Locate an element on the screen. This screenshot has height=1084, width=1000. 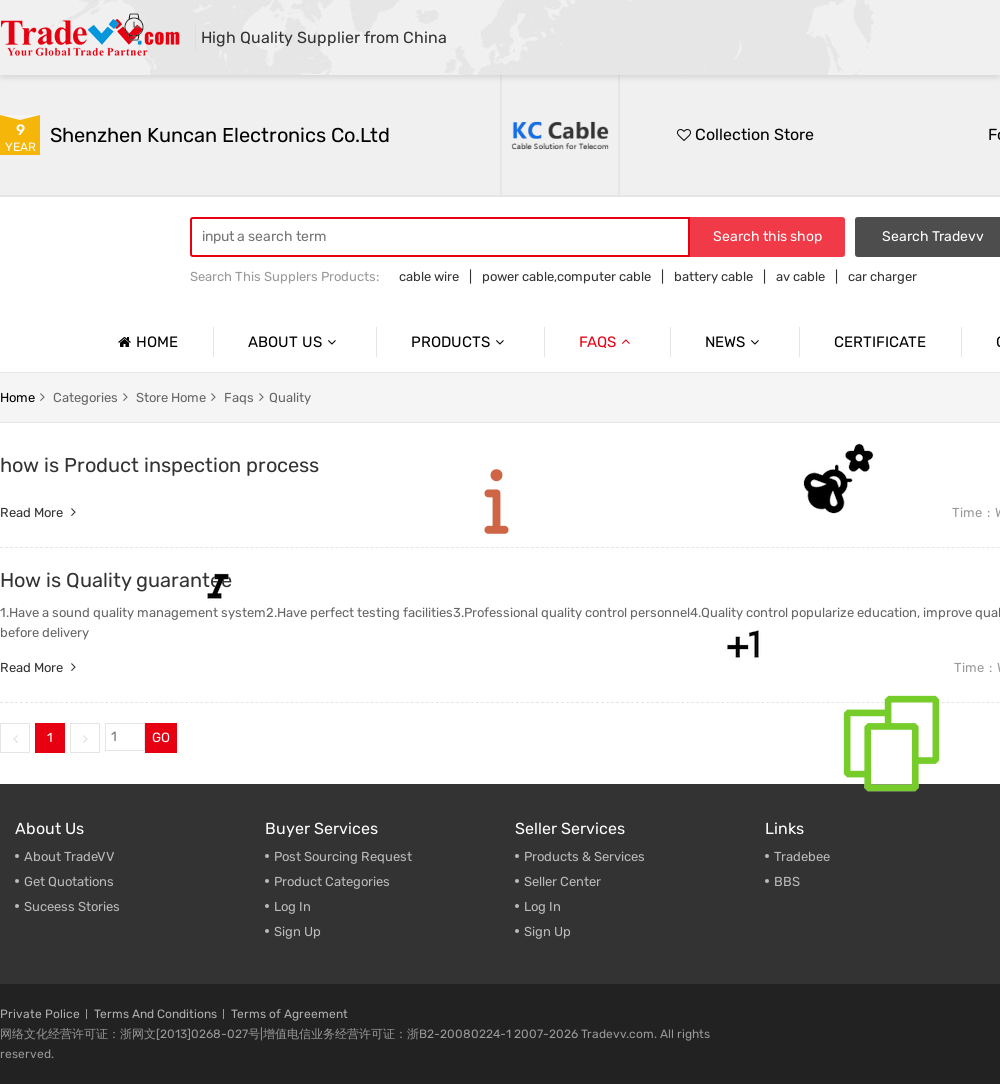
view more information about this item is located at coordinates (496, 501).